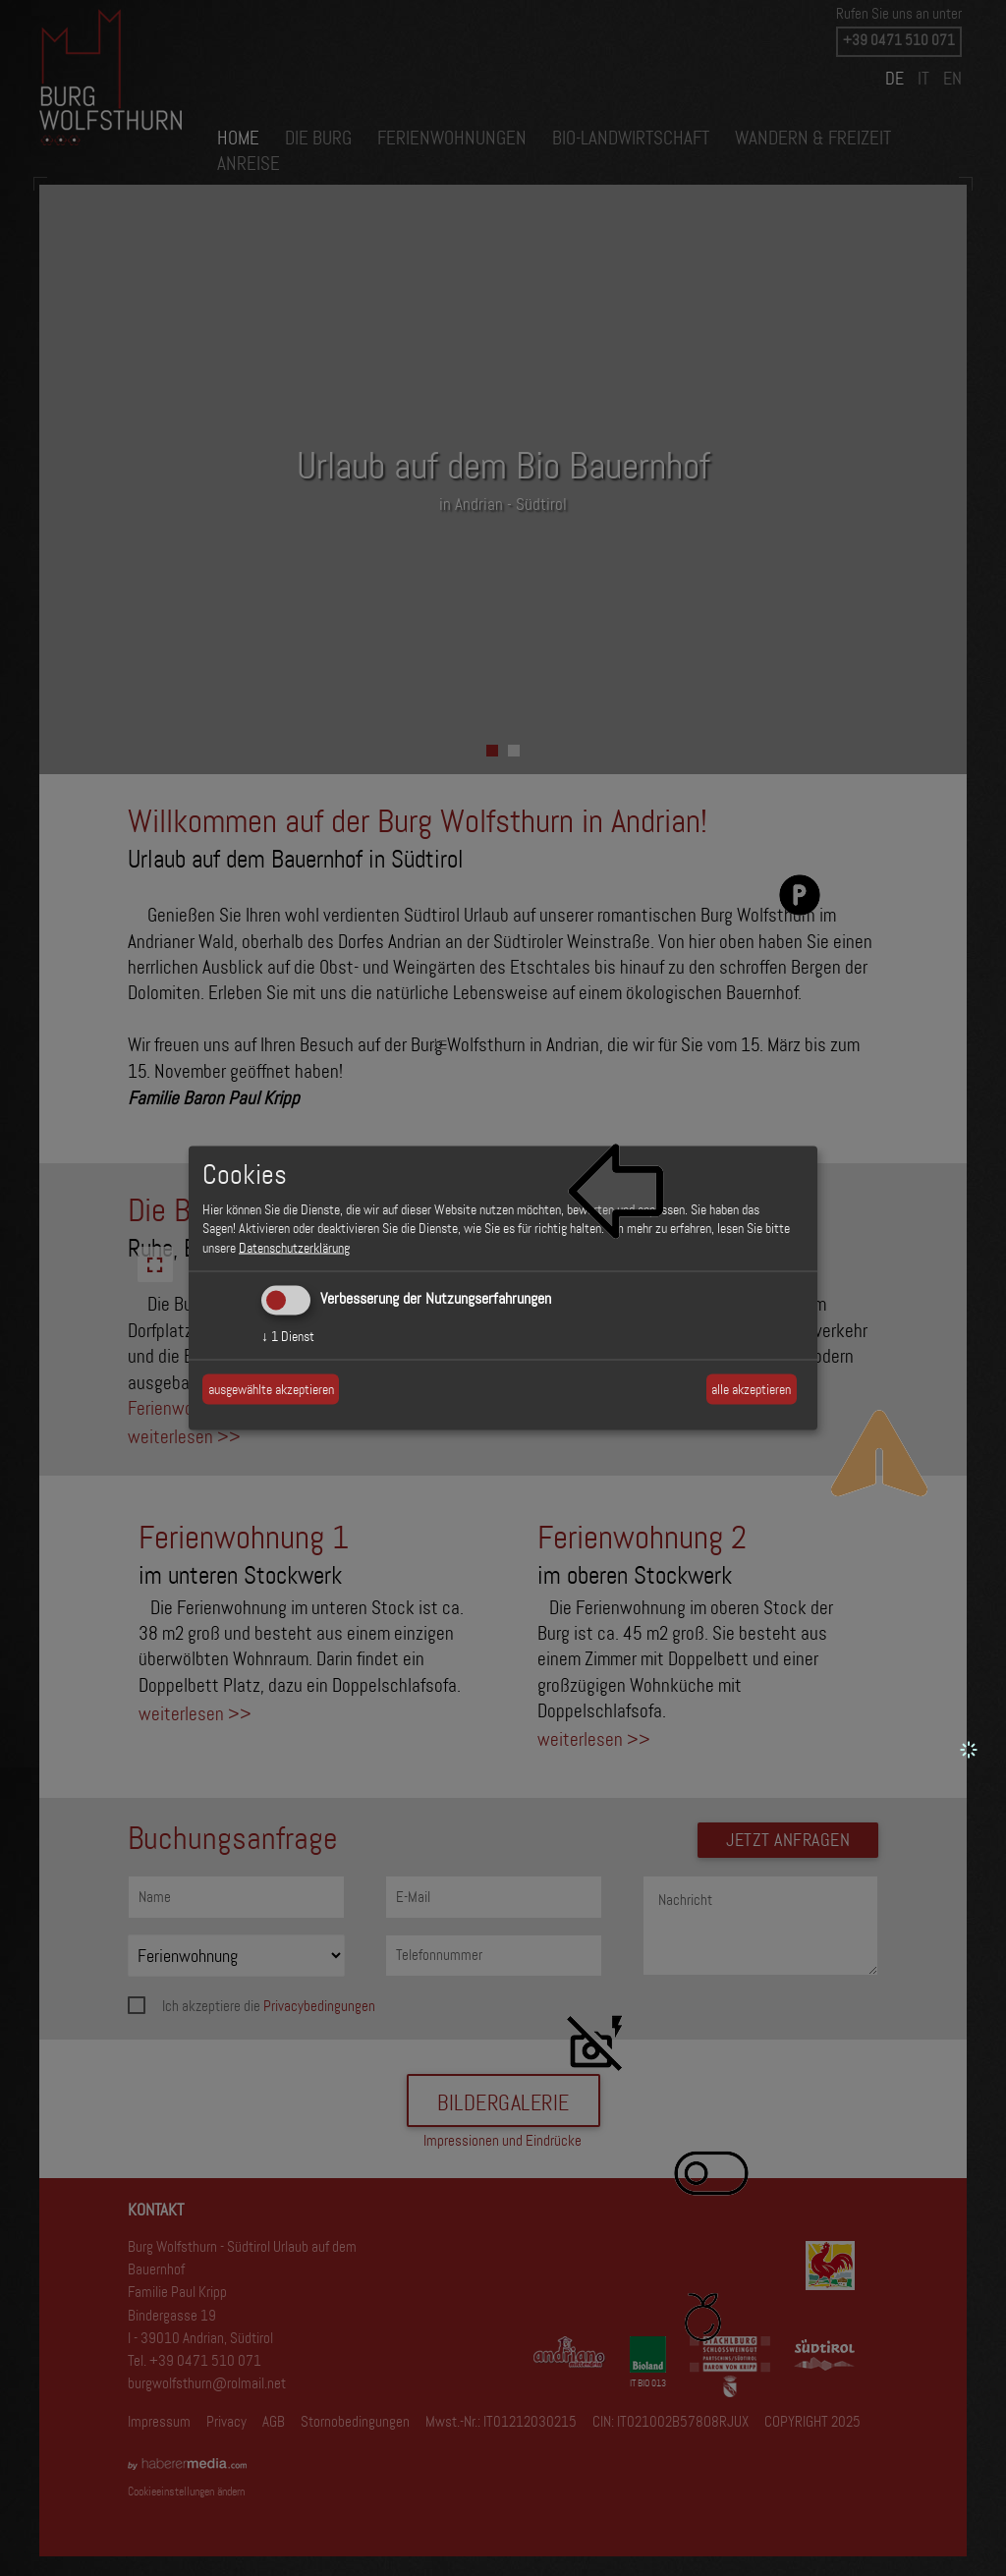  What do you see at coordinates (702, 2318) in the screenshot?
I see `indicates citrus or orange flavor option` at bounding box center [702, 2318].